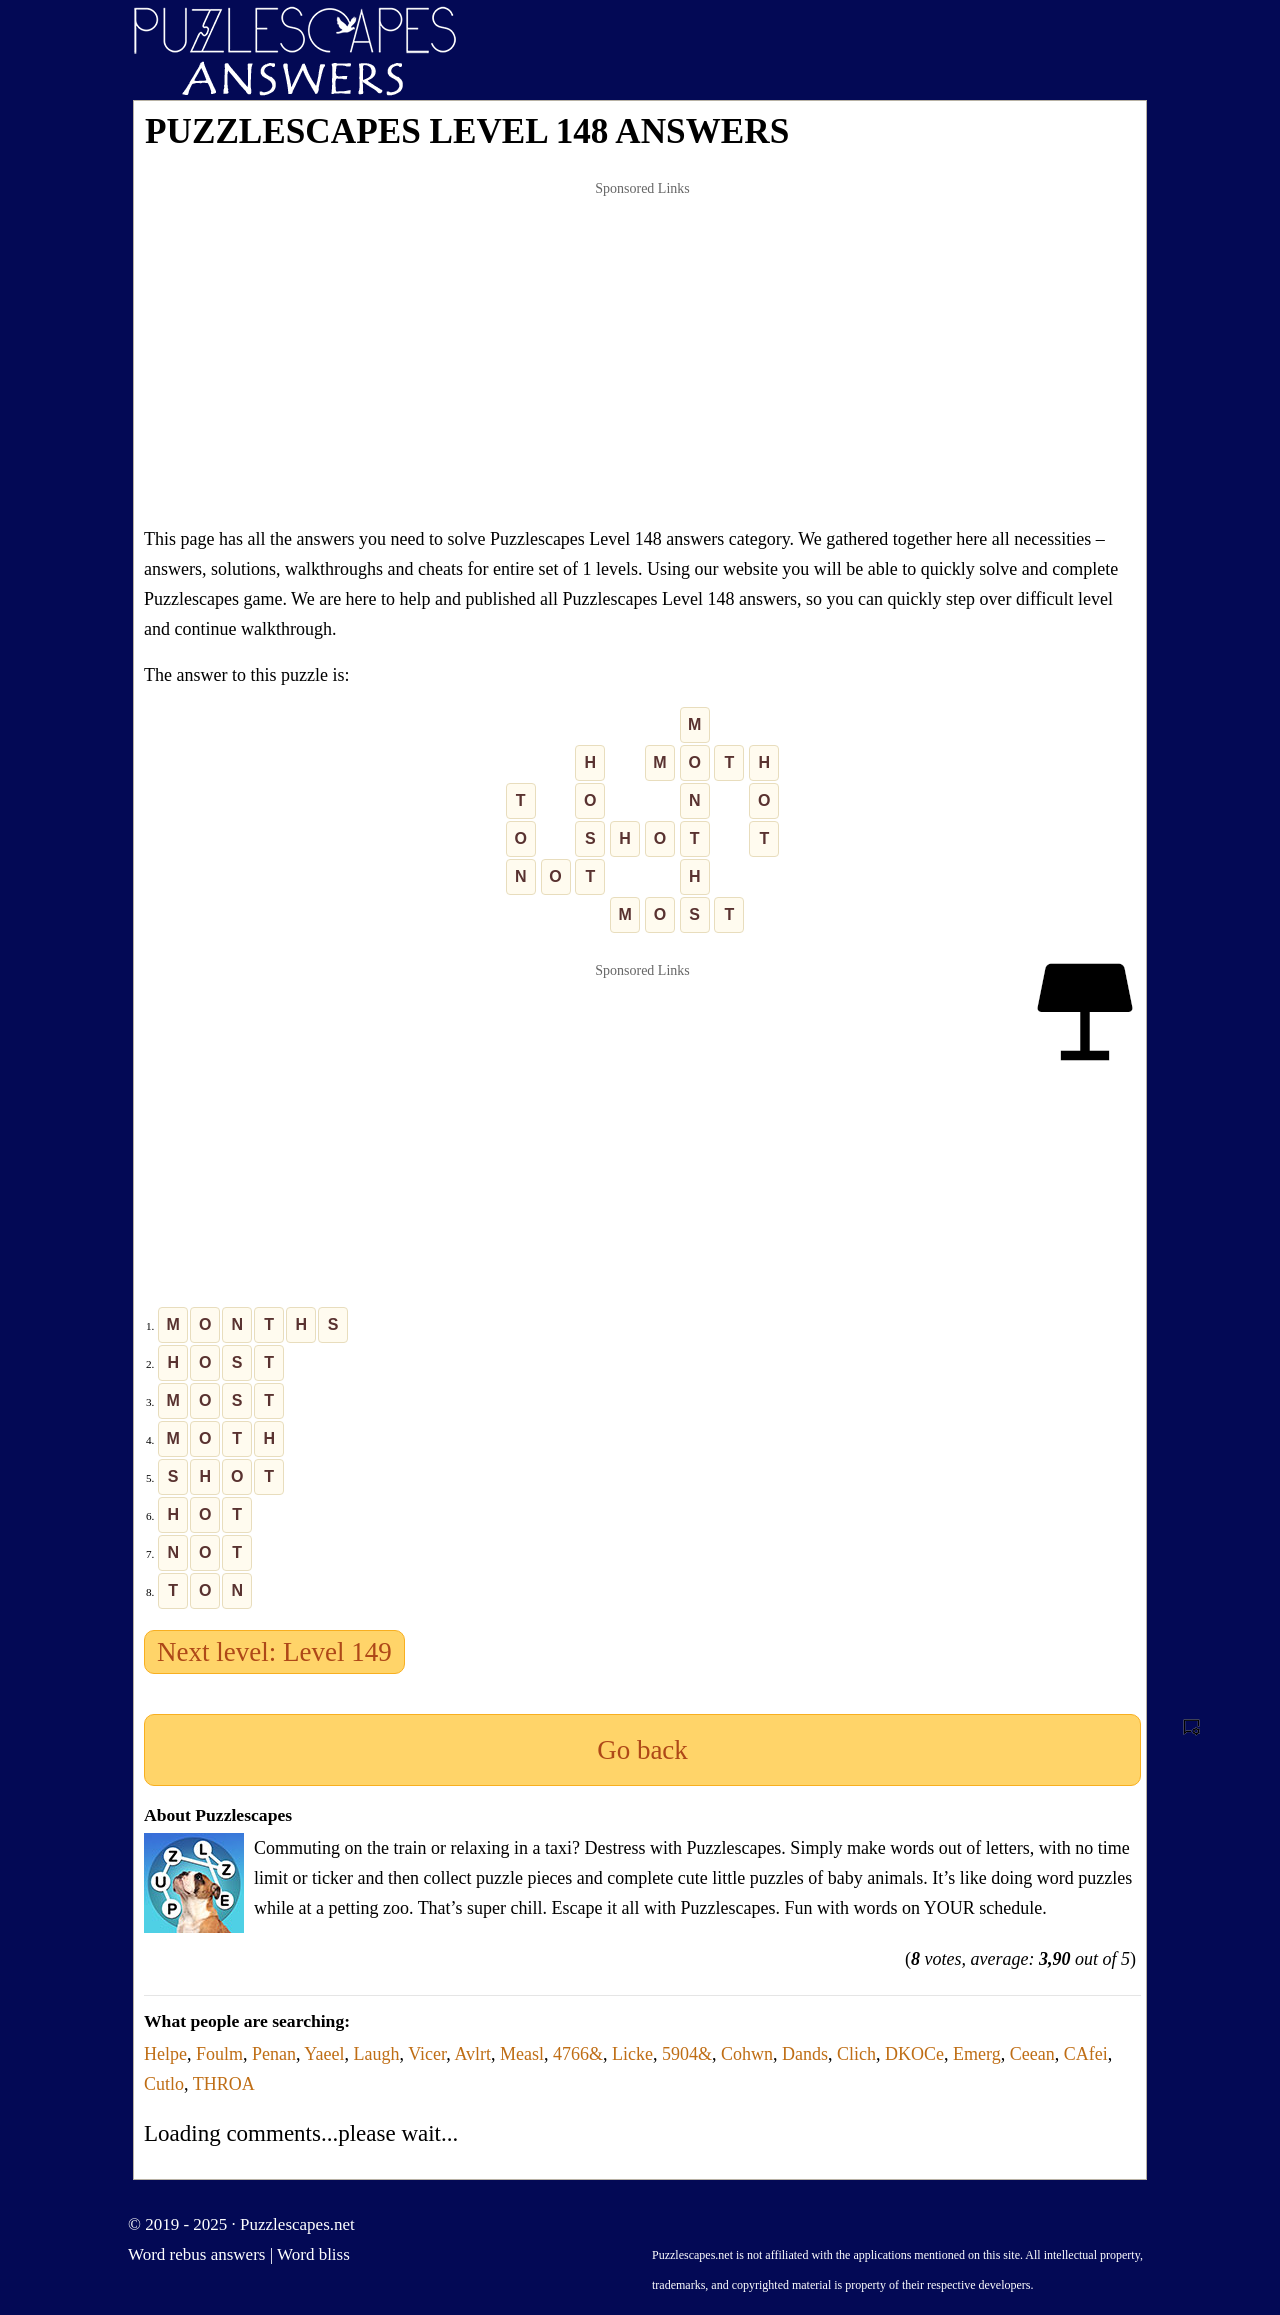 The image size is (1280, 2315). I want to click on open keynote presentation app, so click(1085, 1012).